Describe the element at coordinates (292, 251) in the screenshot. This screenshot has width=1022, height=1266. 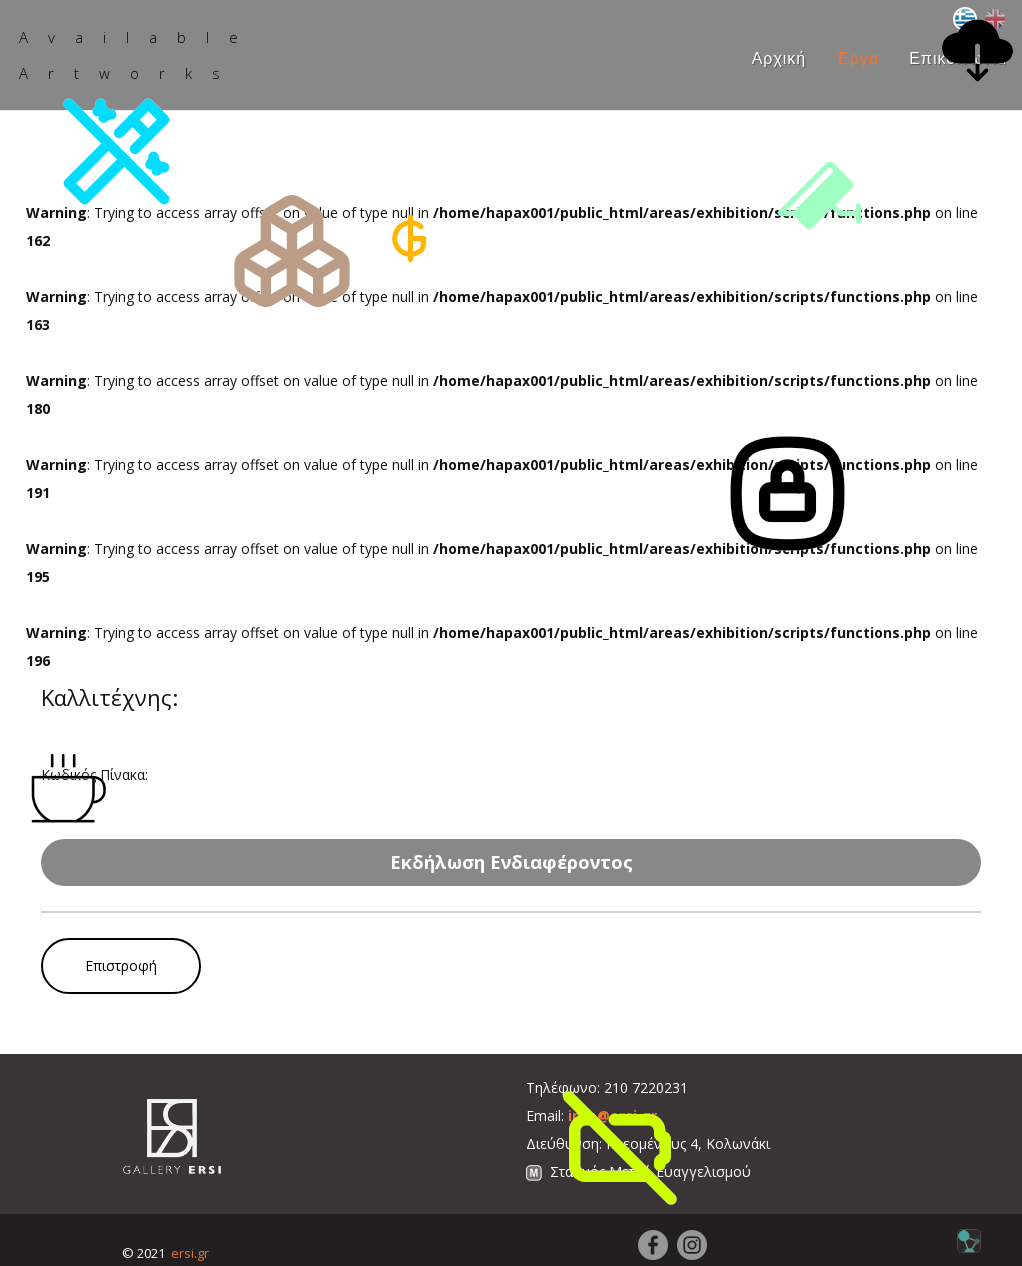
I see `view inventory or packages` at that location.